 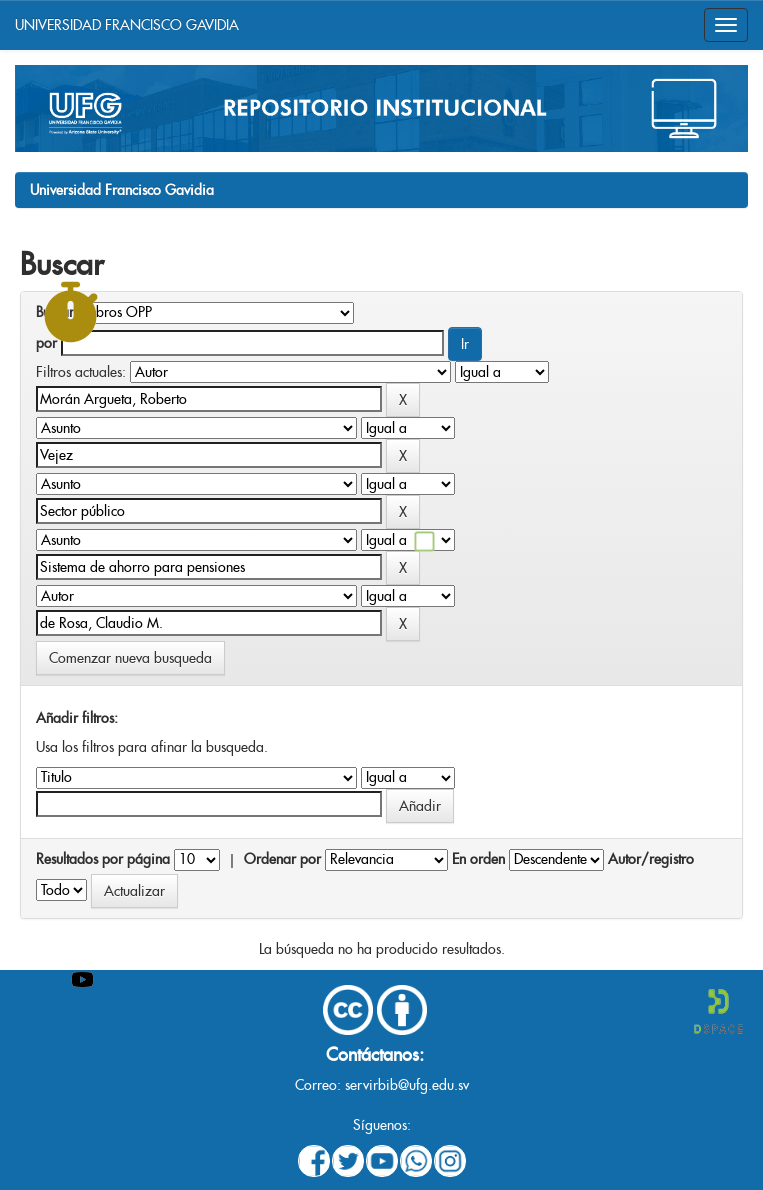 What do you see at coordinates (424, 541) in the screenshot?
I see `an unchecked checkbox or selection state` at bounding box center [424, 541].